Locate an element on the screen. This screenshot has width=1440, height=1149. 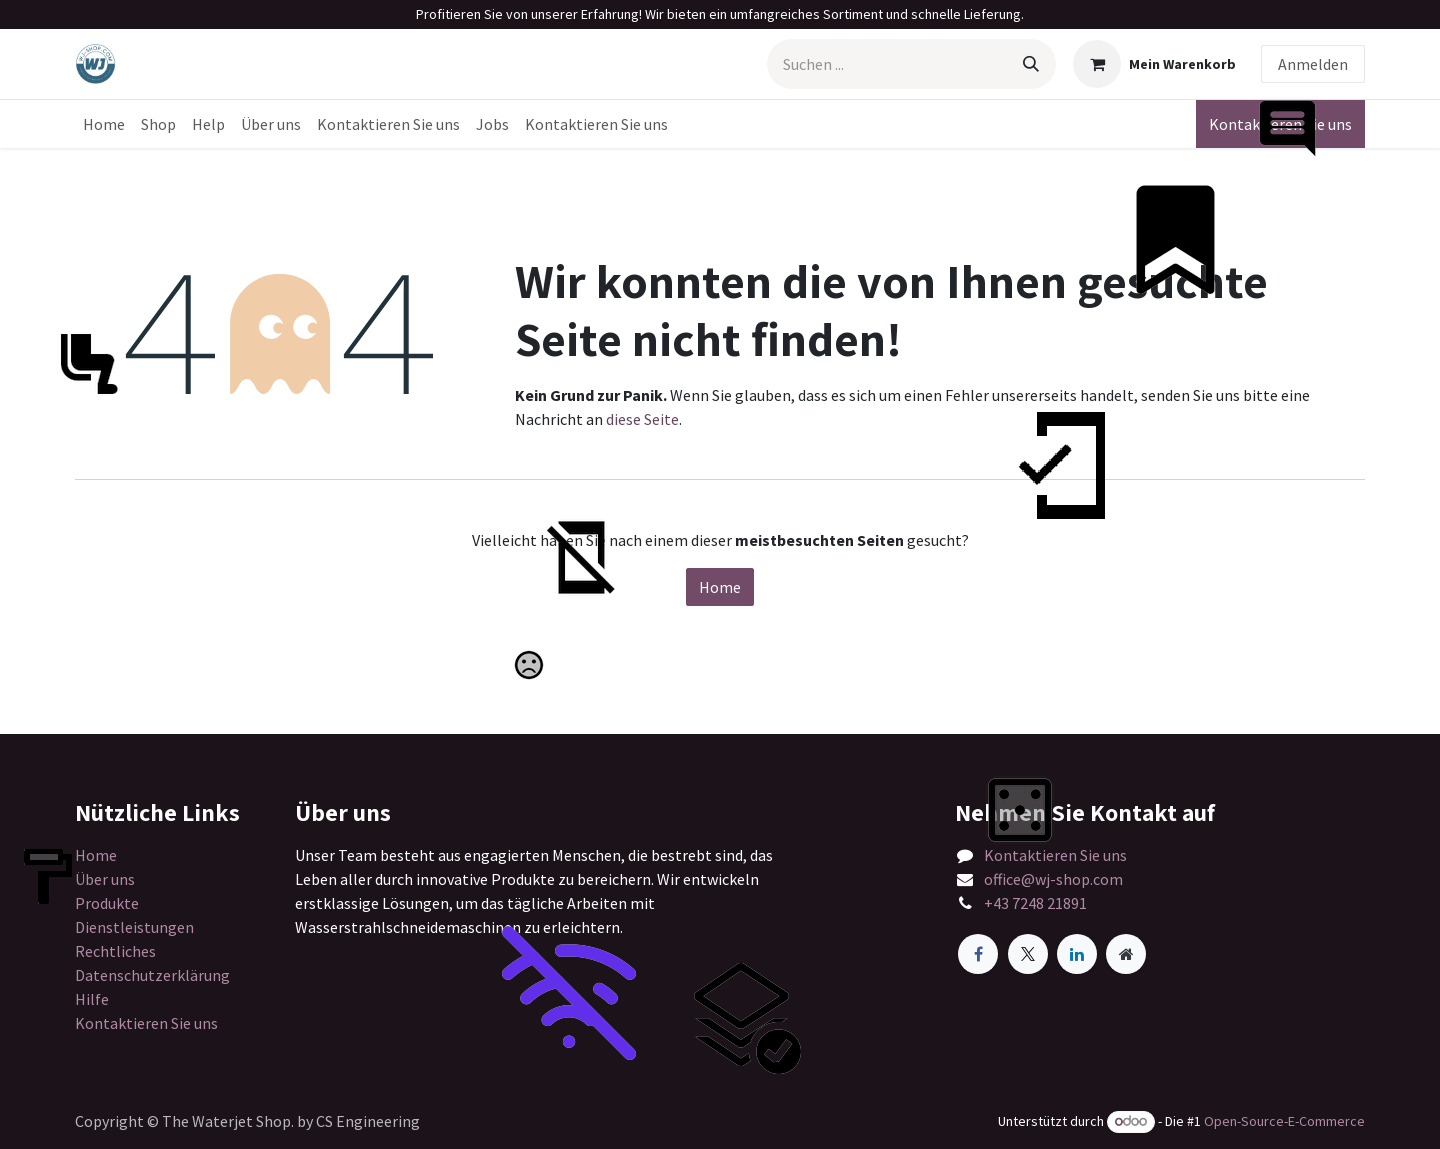
indicates mobile-optimized or responsive content is located at coordinates (1061, 465).